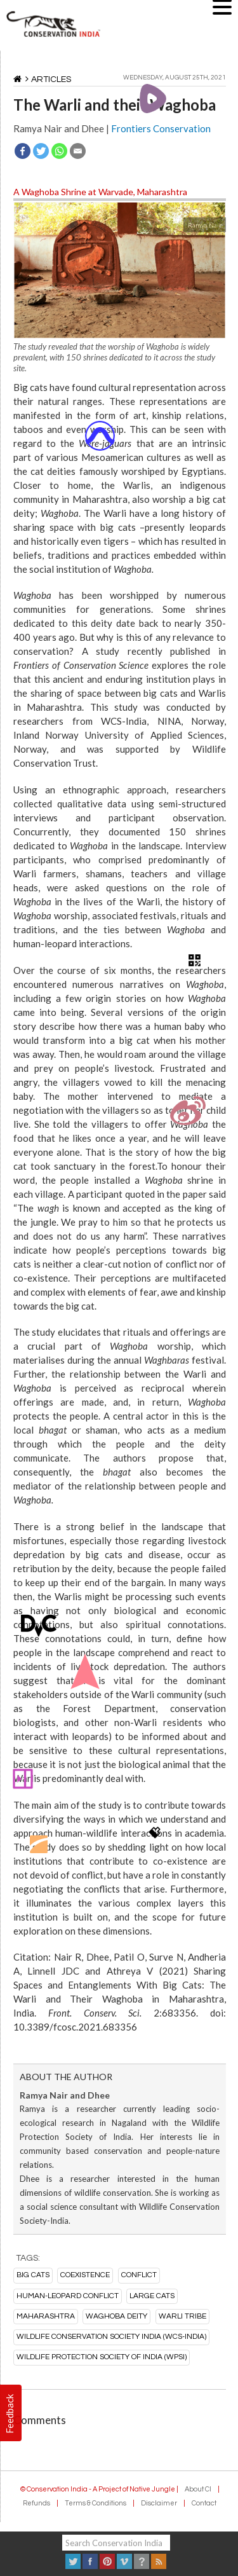  I want to click on radar app logo, so click(85, 1671).